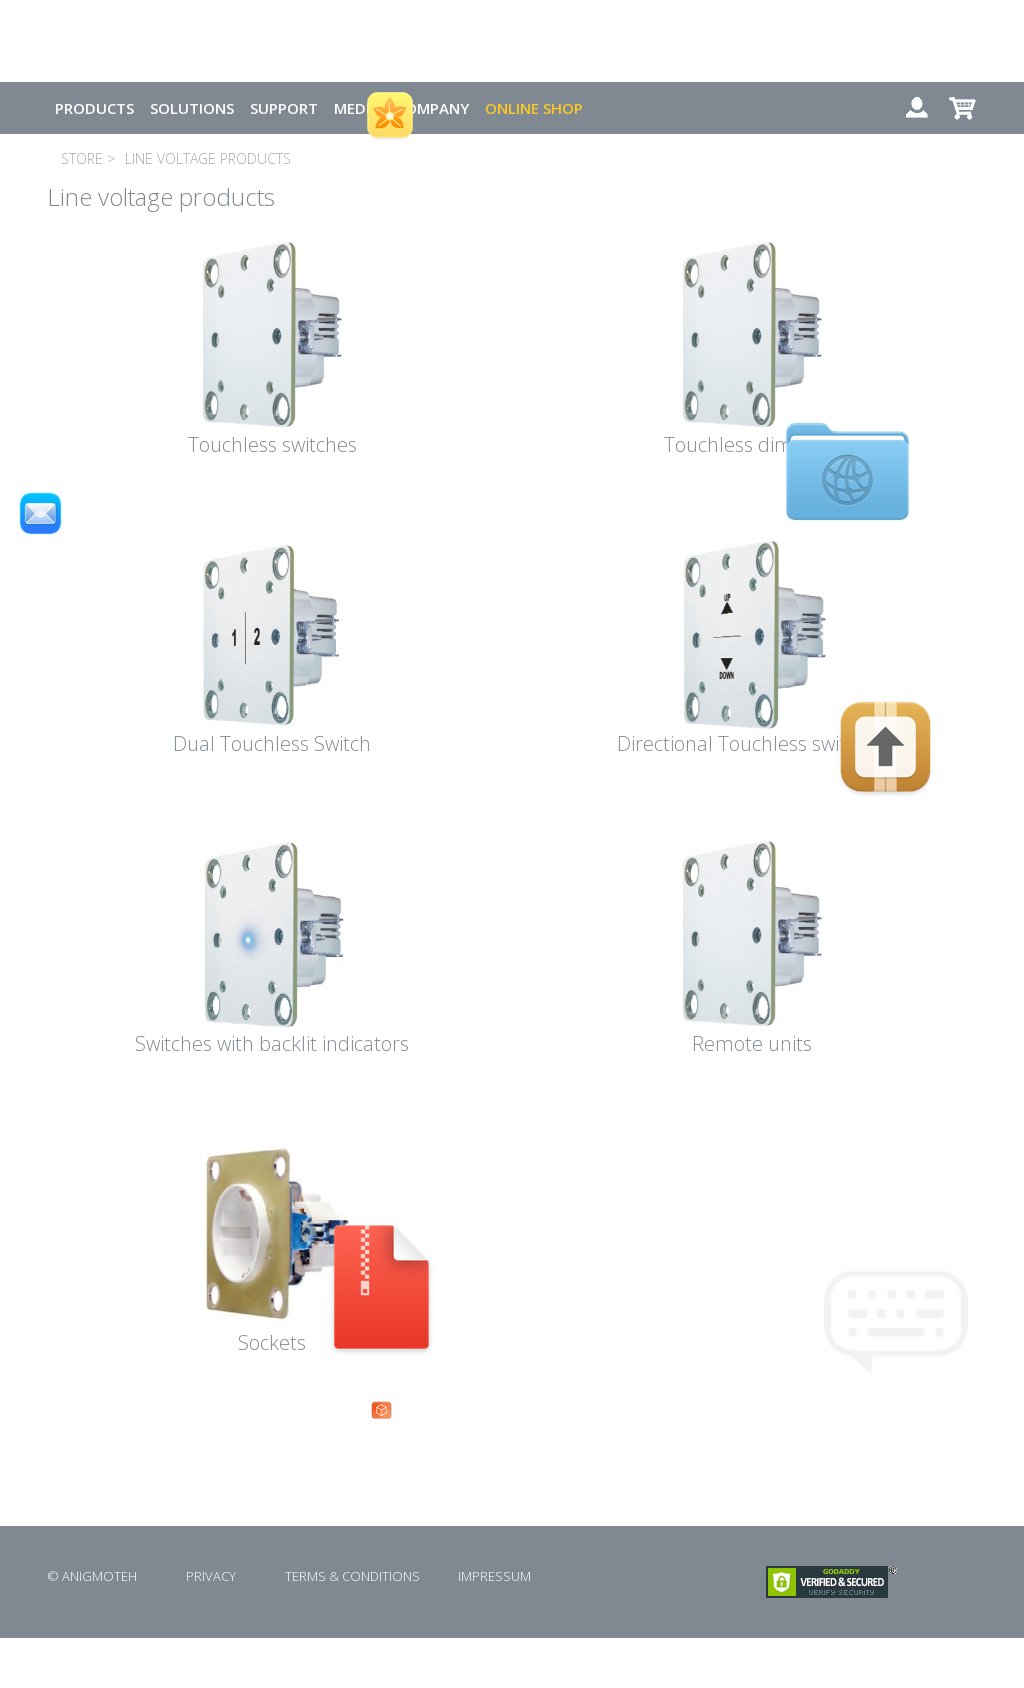 The height and width of the screenshot is (1688, 1024). Describe the element at coordinates (381, 1289) in the screenshot. I see `a compressed tar archive file (.tar.z)` at that location.